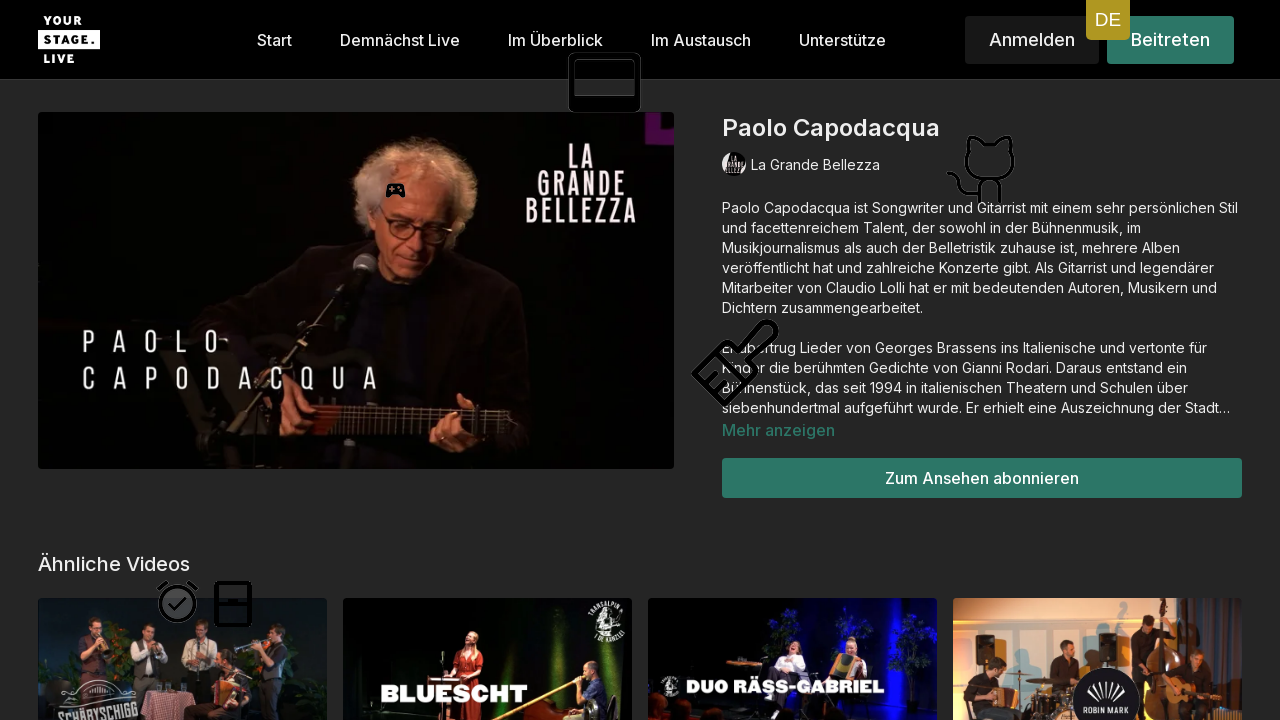 This screenshot has width=1280, height=720. Describe the element at coordinates (233, 604) in the screenshot. I see `view window sensor status` at that location.